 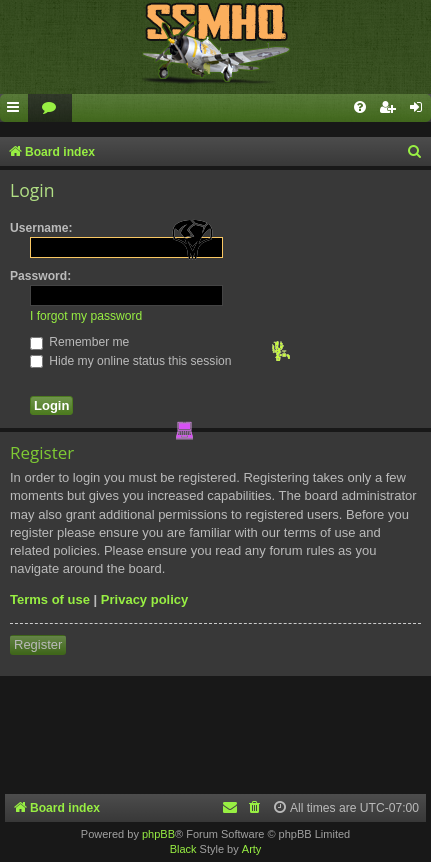 I want to click on access desktop or laptop version of the site, so click(x=184, y=430).